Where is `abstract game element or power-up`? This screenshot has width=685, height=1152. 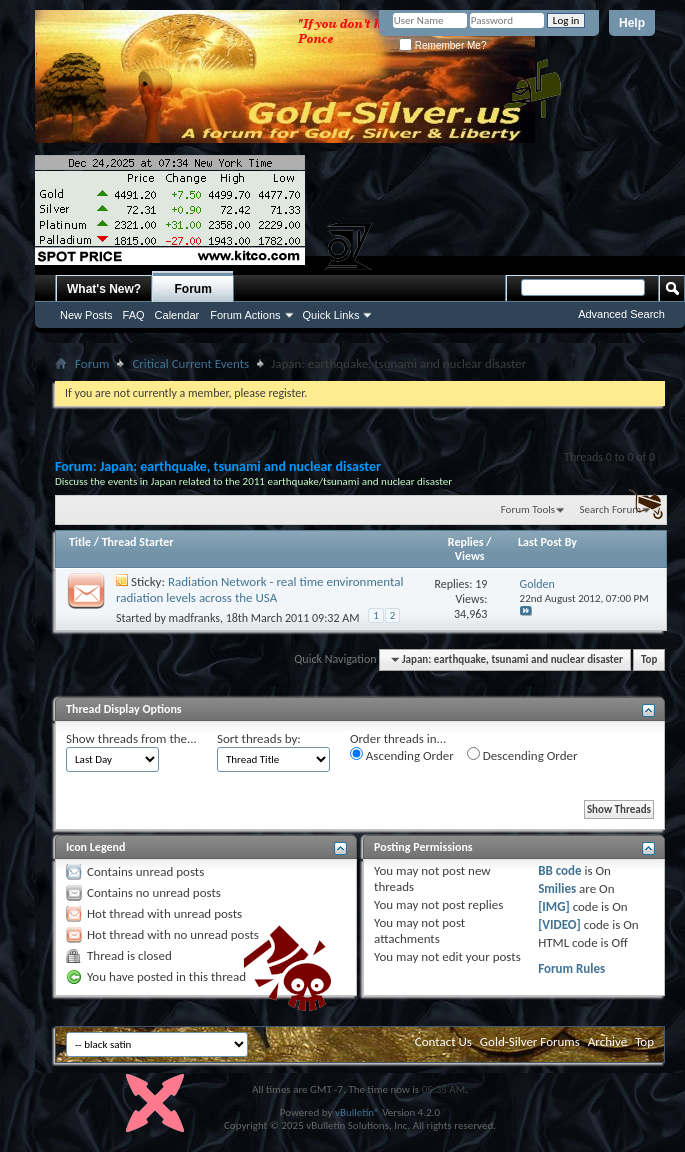 abstract game element or power-up is located at coordinates (348, 246).